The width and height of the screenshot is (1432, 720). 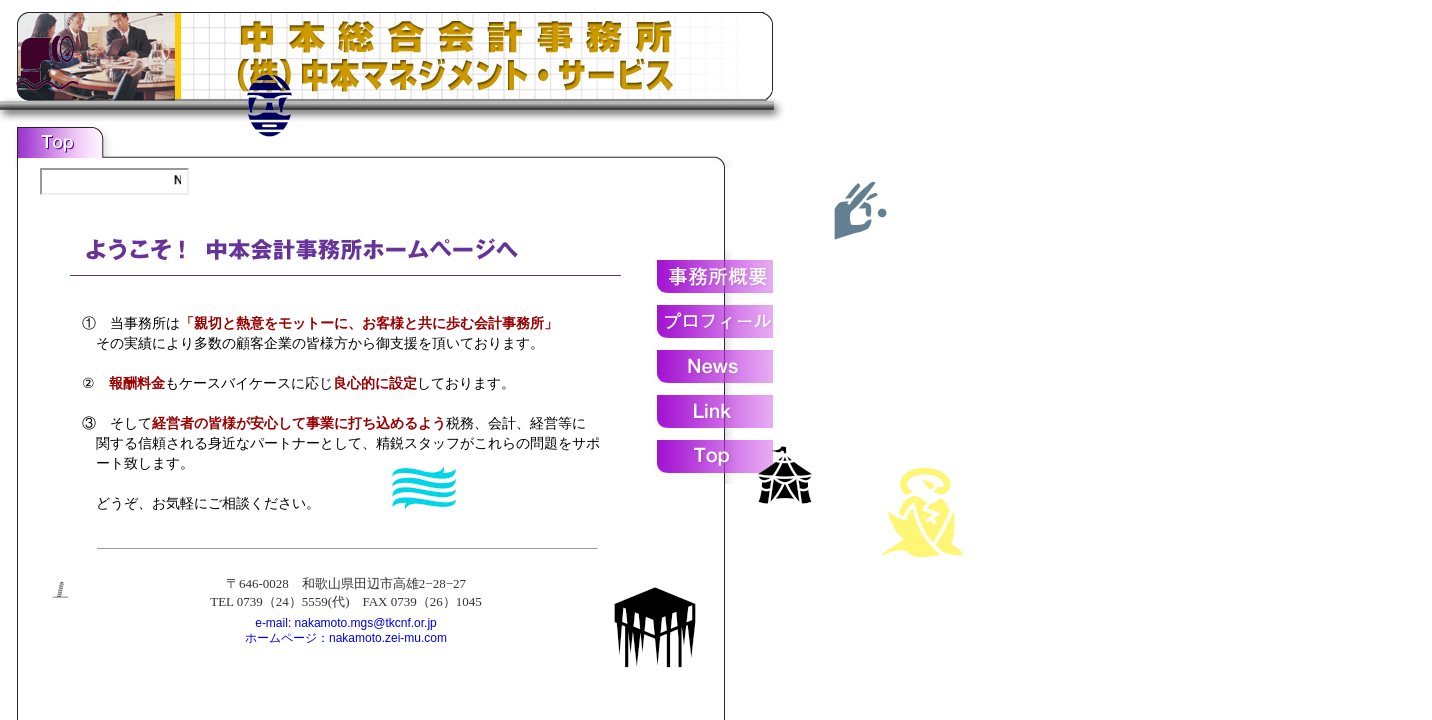 What do you see at coordinates (60, 589) in the screenshot?
I see `view Italian landmarks or attractions` at bounding box center [60, 589].